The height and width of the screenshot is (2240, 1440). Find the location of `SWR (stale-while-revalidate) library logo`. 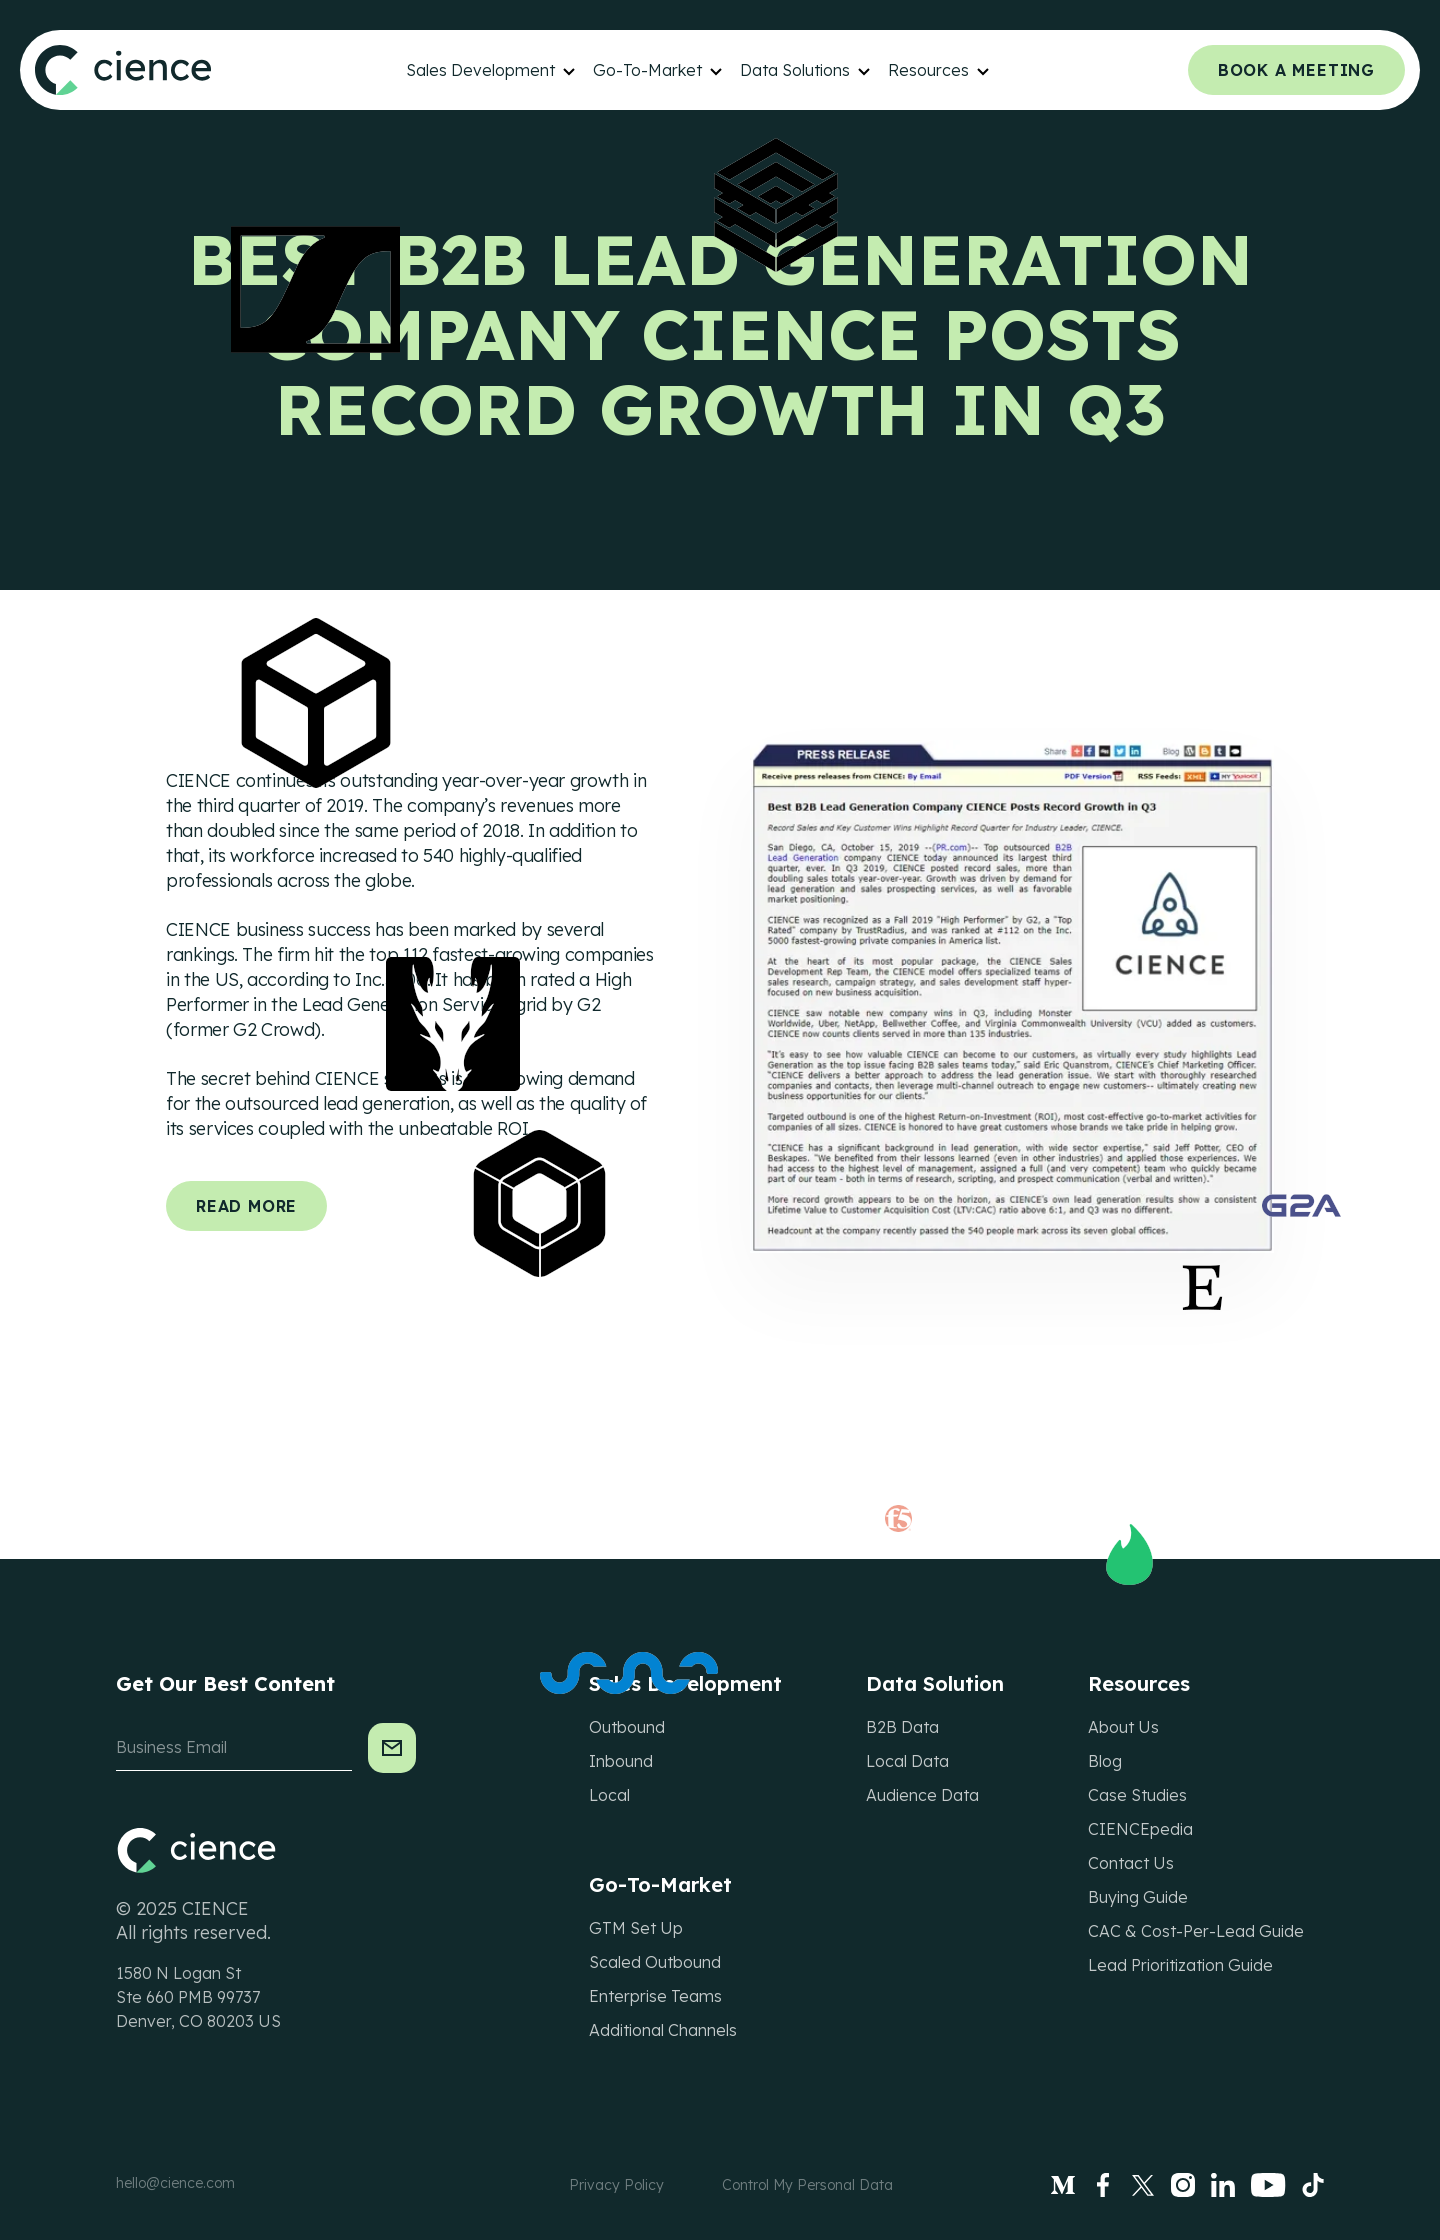

SWR (stale-while-revalidate) library logo is located at coordinates (629, 1673).